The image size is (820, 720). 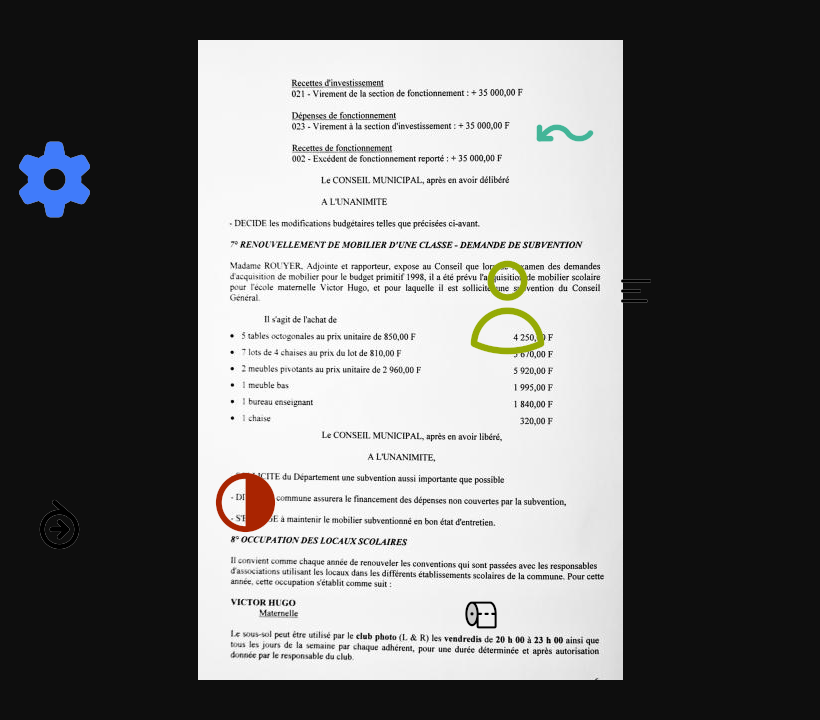 I want to click on view your profile, so click(x=507, y=307).